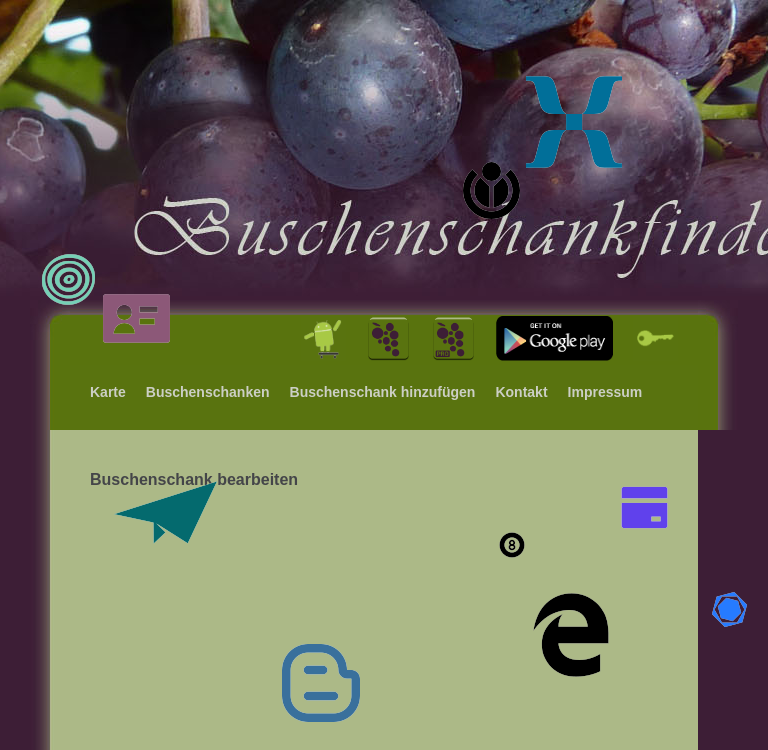  I want to click on view your profile or identification details, so click(136, 318).